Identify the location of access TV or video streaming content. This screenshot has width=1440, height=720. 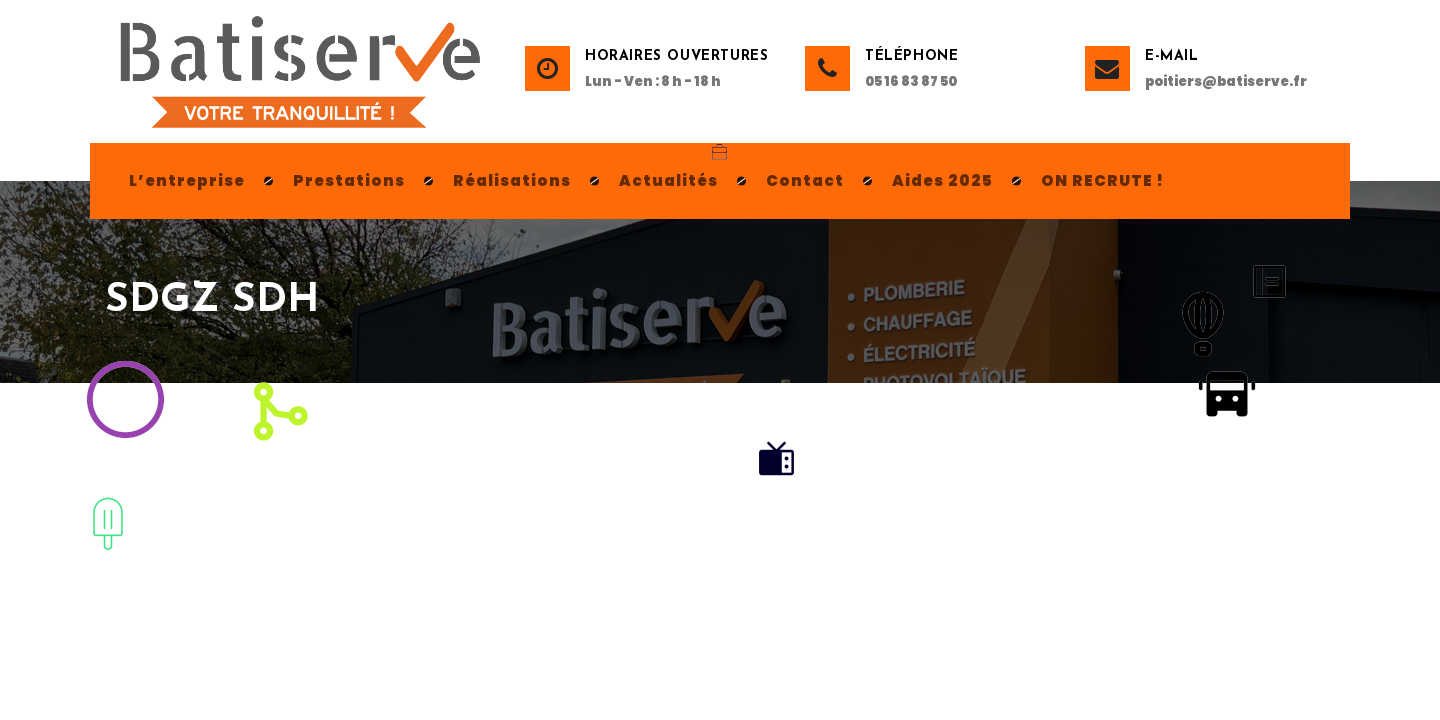
(776, 460).